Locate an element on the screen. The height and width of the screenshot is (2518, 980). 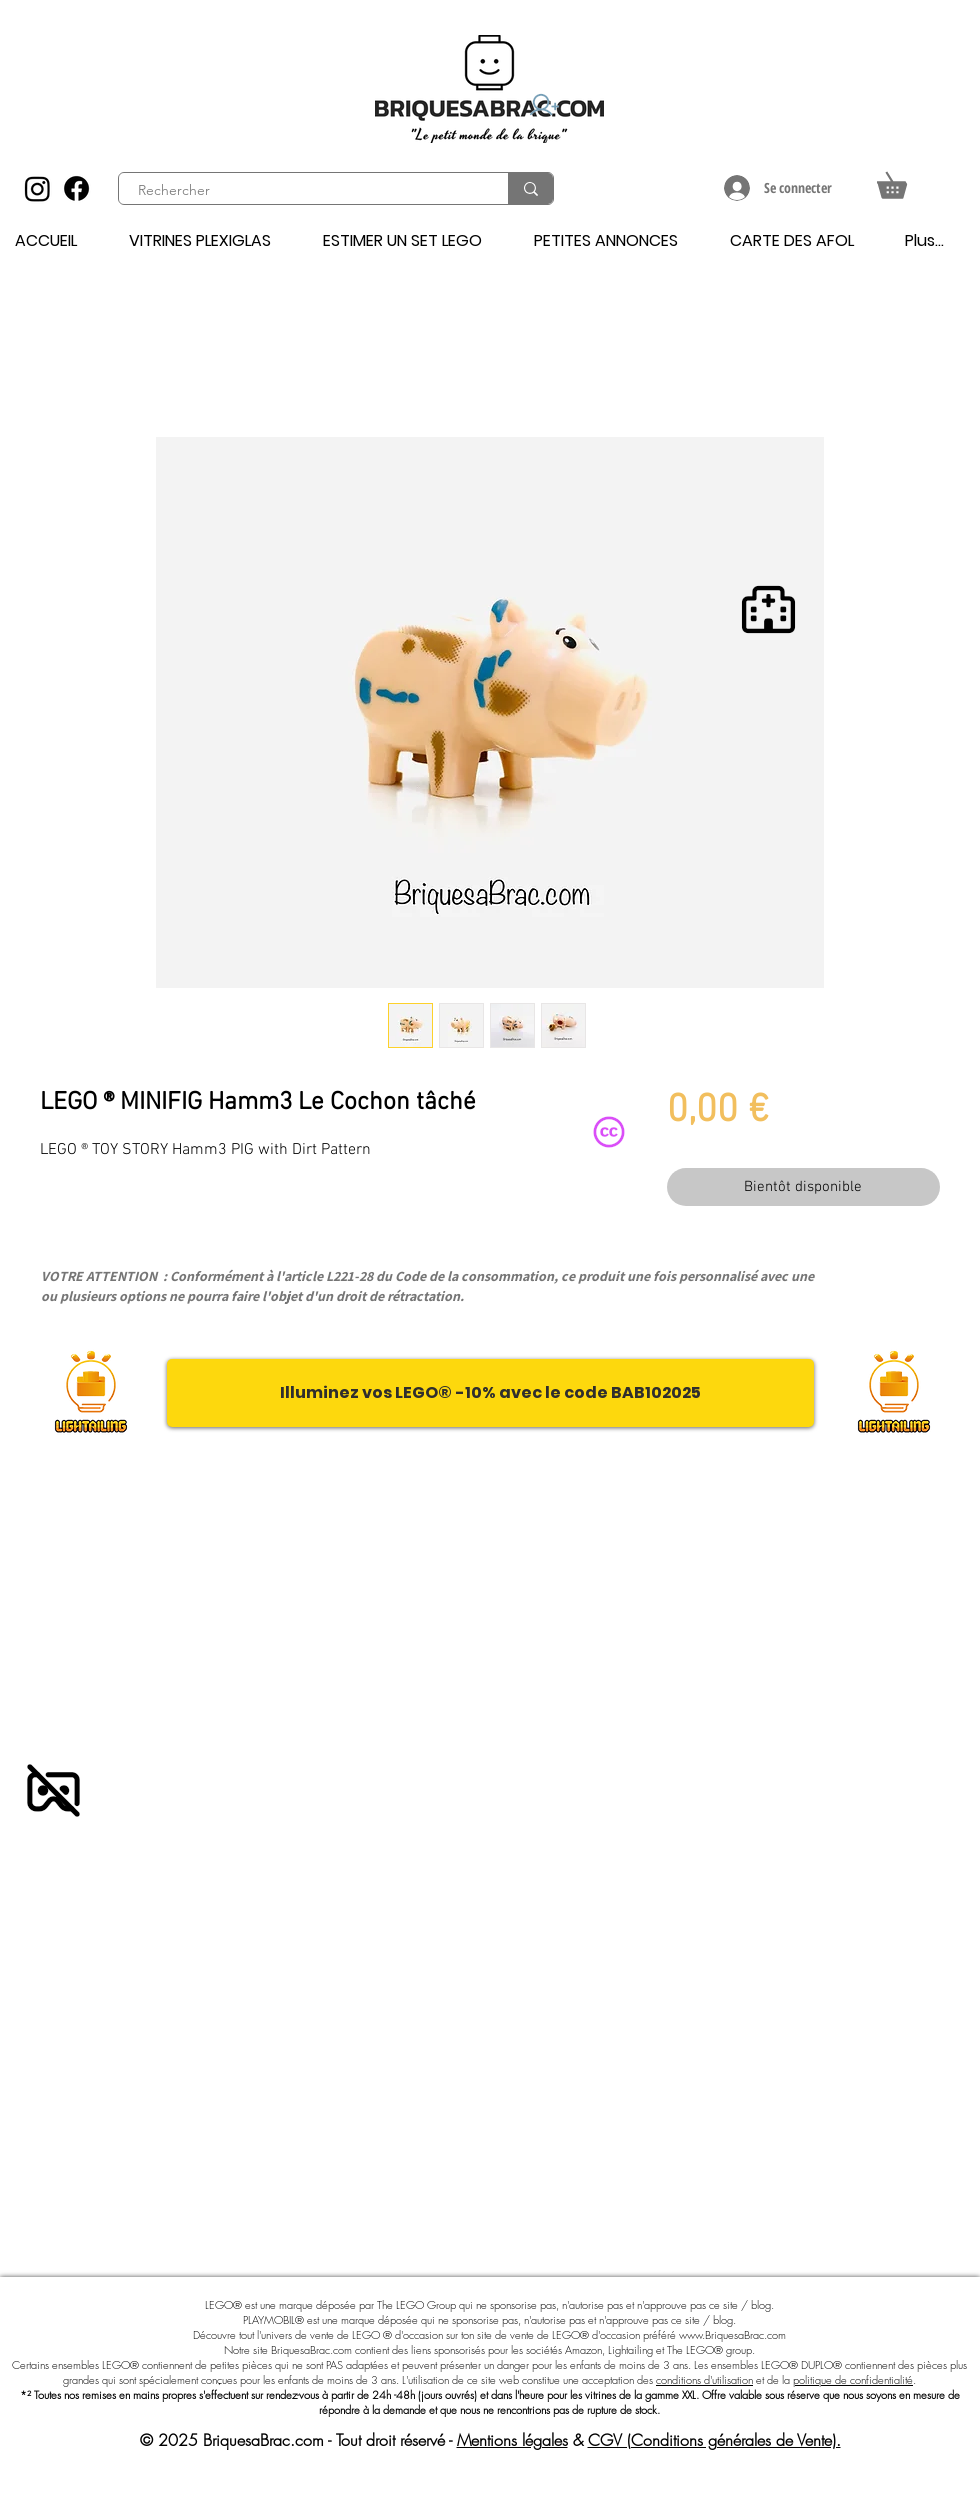
add a new user or contact is located at coordinates (543, 105).